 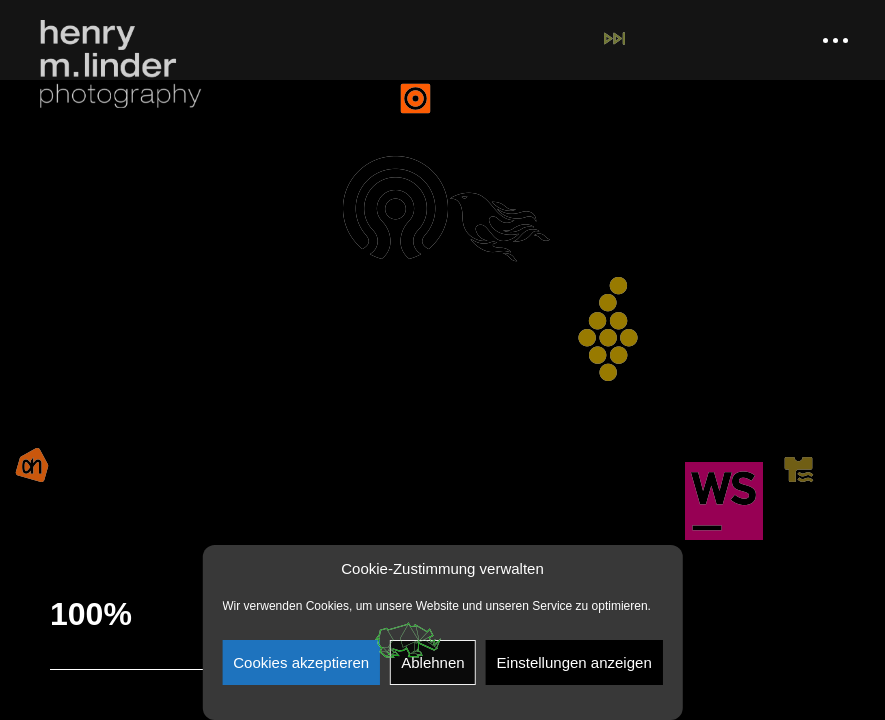 What do you see at coordinates (500, 227) in the screenshot?
I see `phoenix framework logo` at bounding box center [500, 227].